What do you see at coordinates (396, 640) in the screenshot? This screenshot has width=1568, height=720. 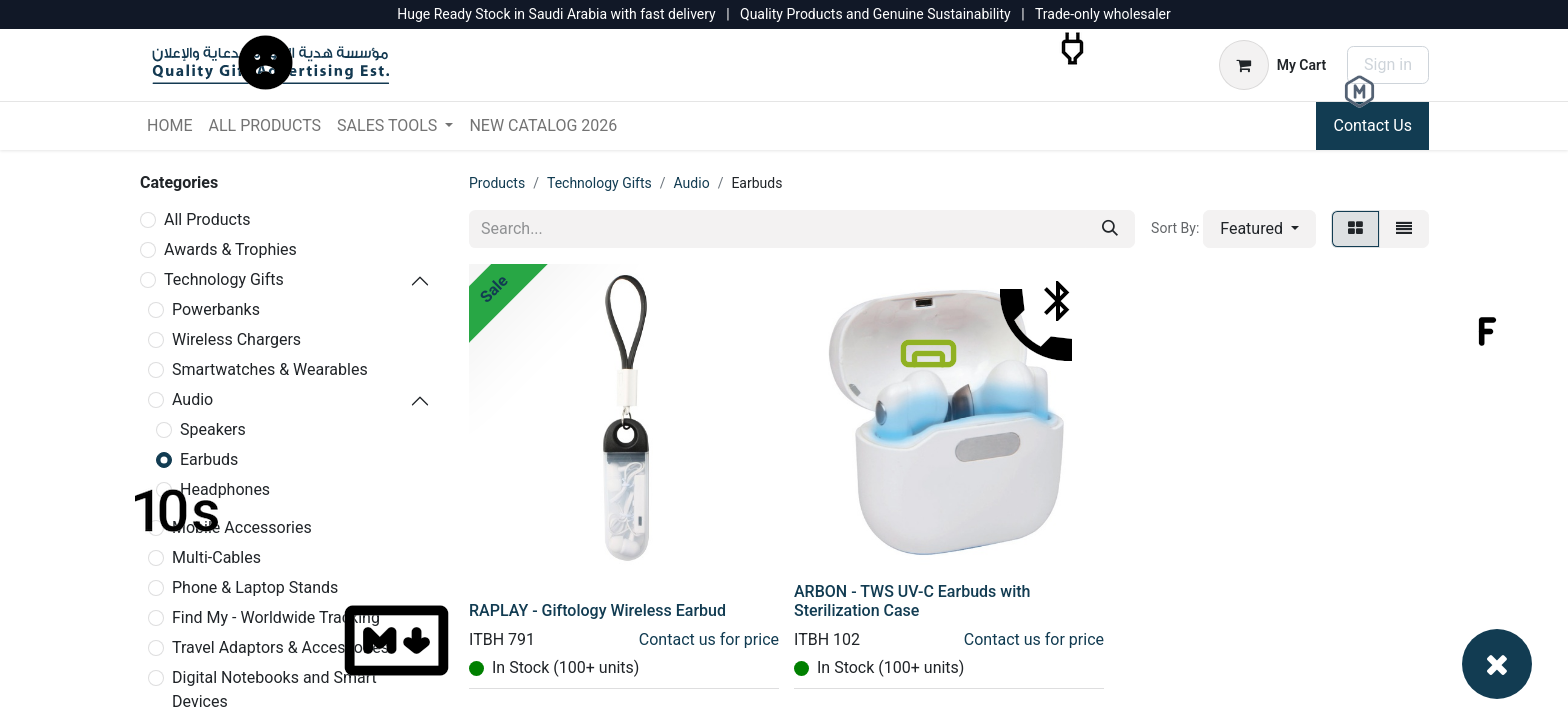 I see `format text using markdown` at bounding box center [396, 640].